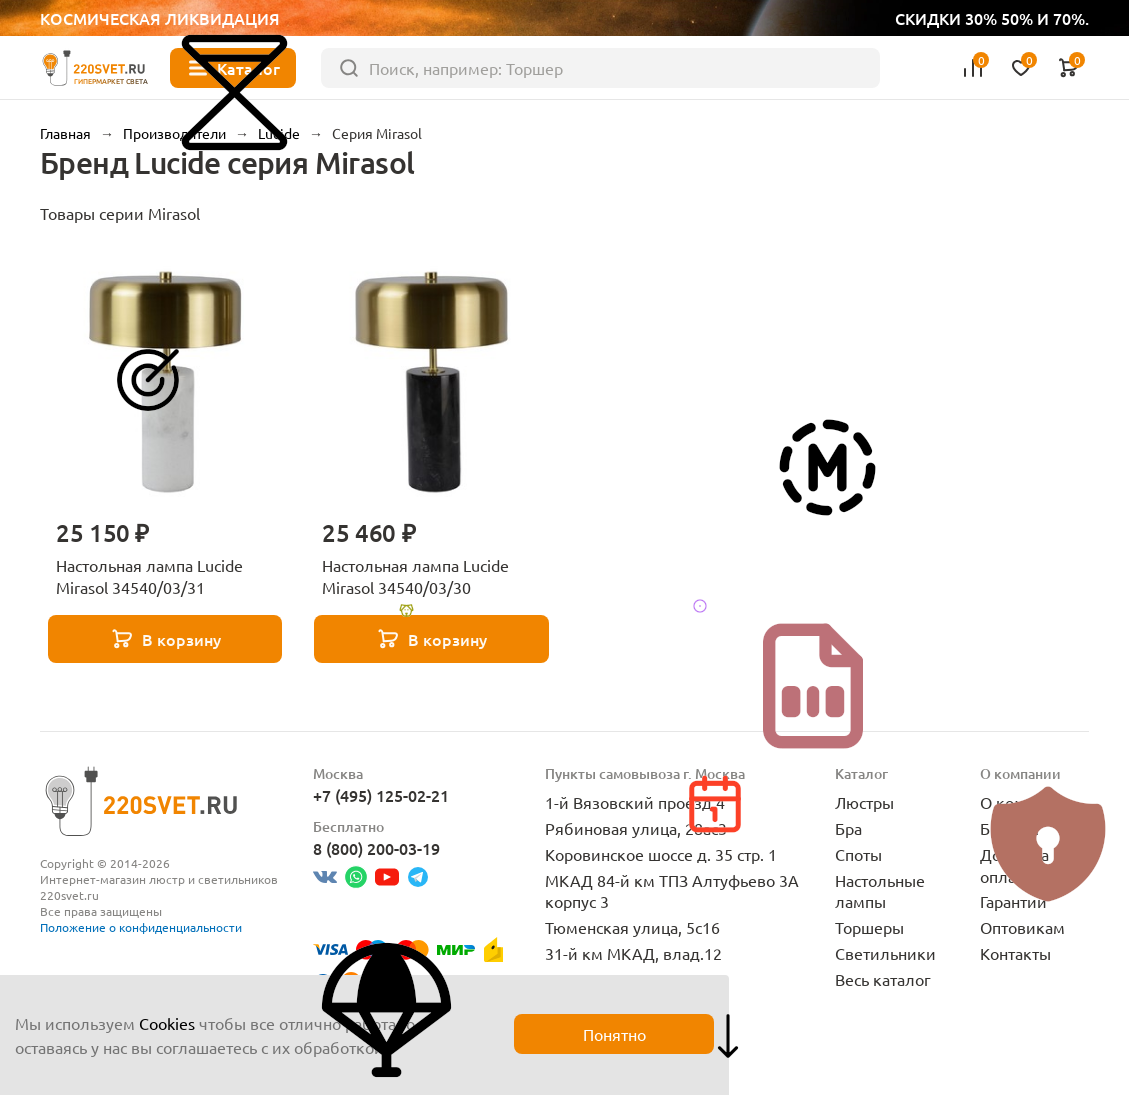 The width and height of the screenshot is (1129, 1095). I want to click on enable focus or concentration mode, so click(700, 606).